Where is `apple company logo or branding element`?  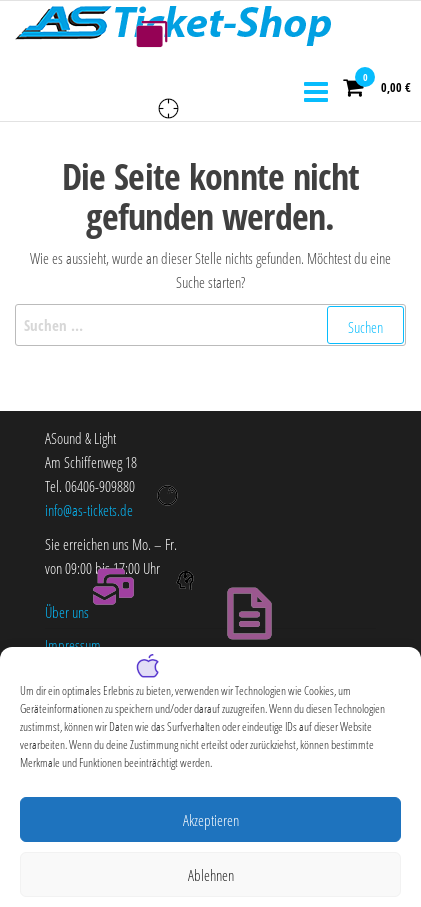
apple company logo or branding element is located at coordinates (148, 667).